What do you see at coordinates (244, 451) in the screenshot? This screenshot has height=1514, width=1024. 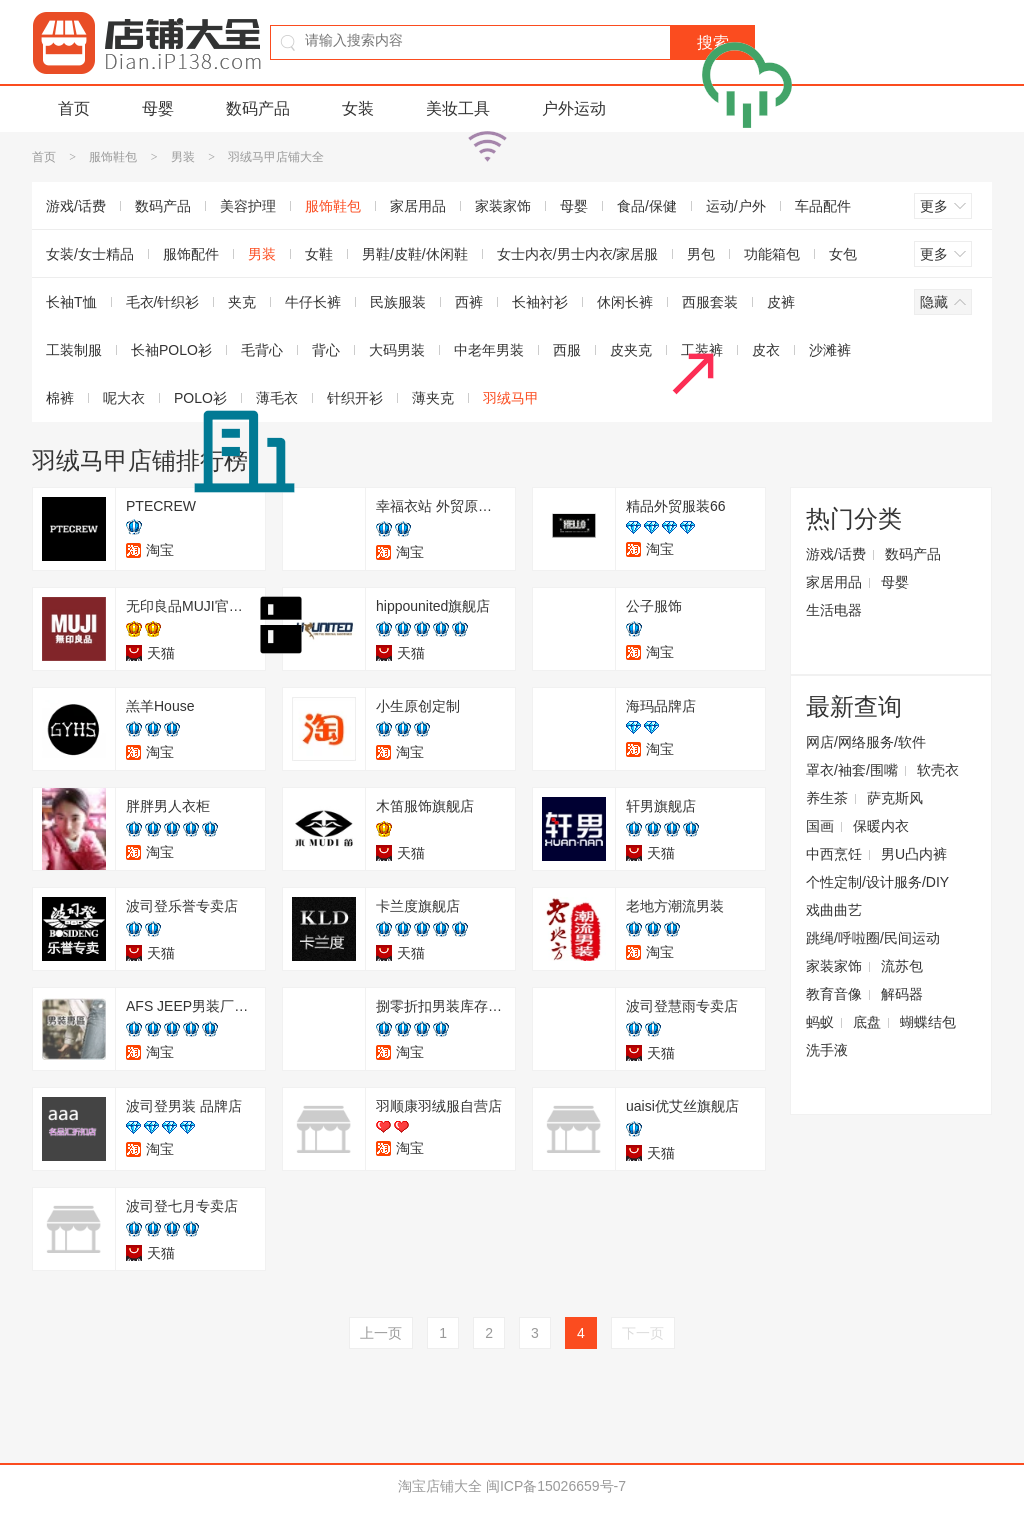 I see `view office or business location` at bounding box center [244, 451].